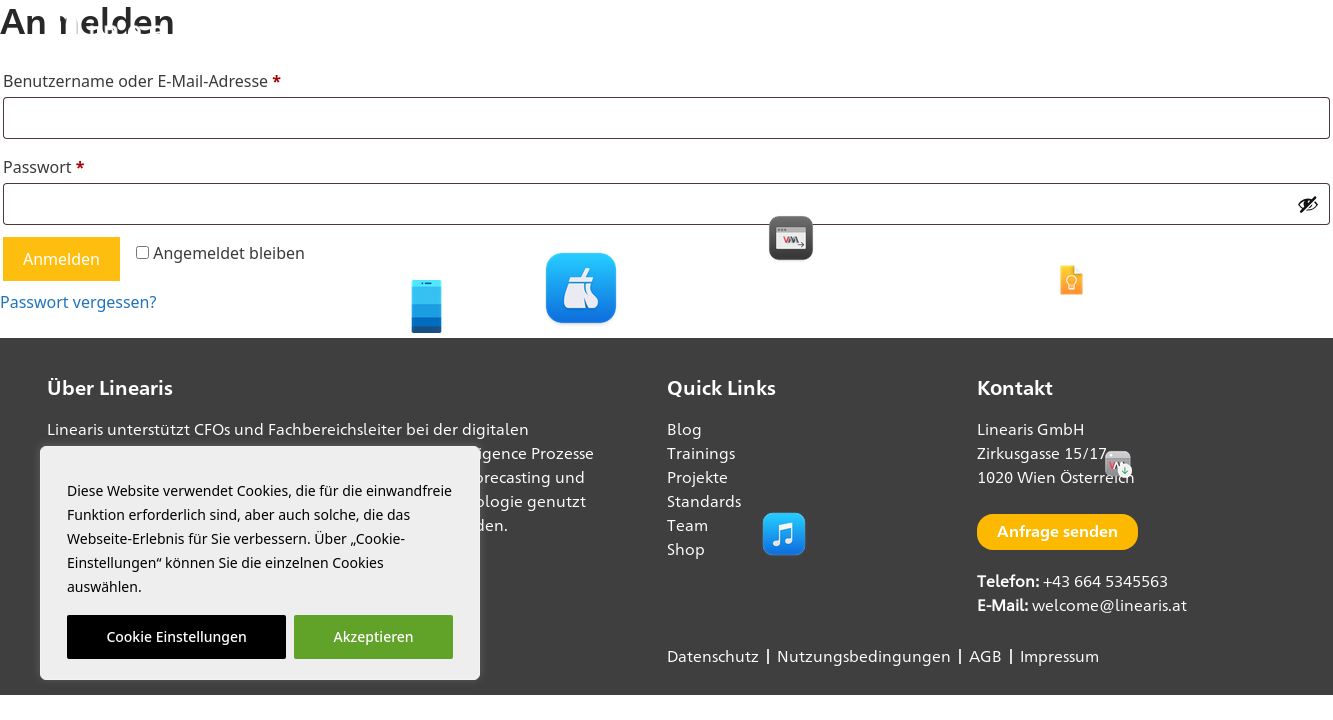  I want to click on install a new virtual machine, so click(1118, 464).